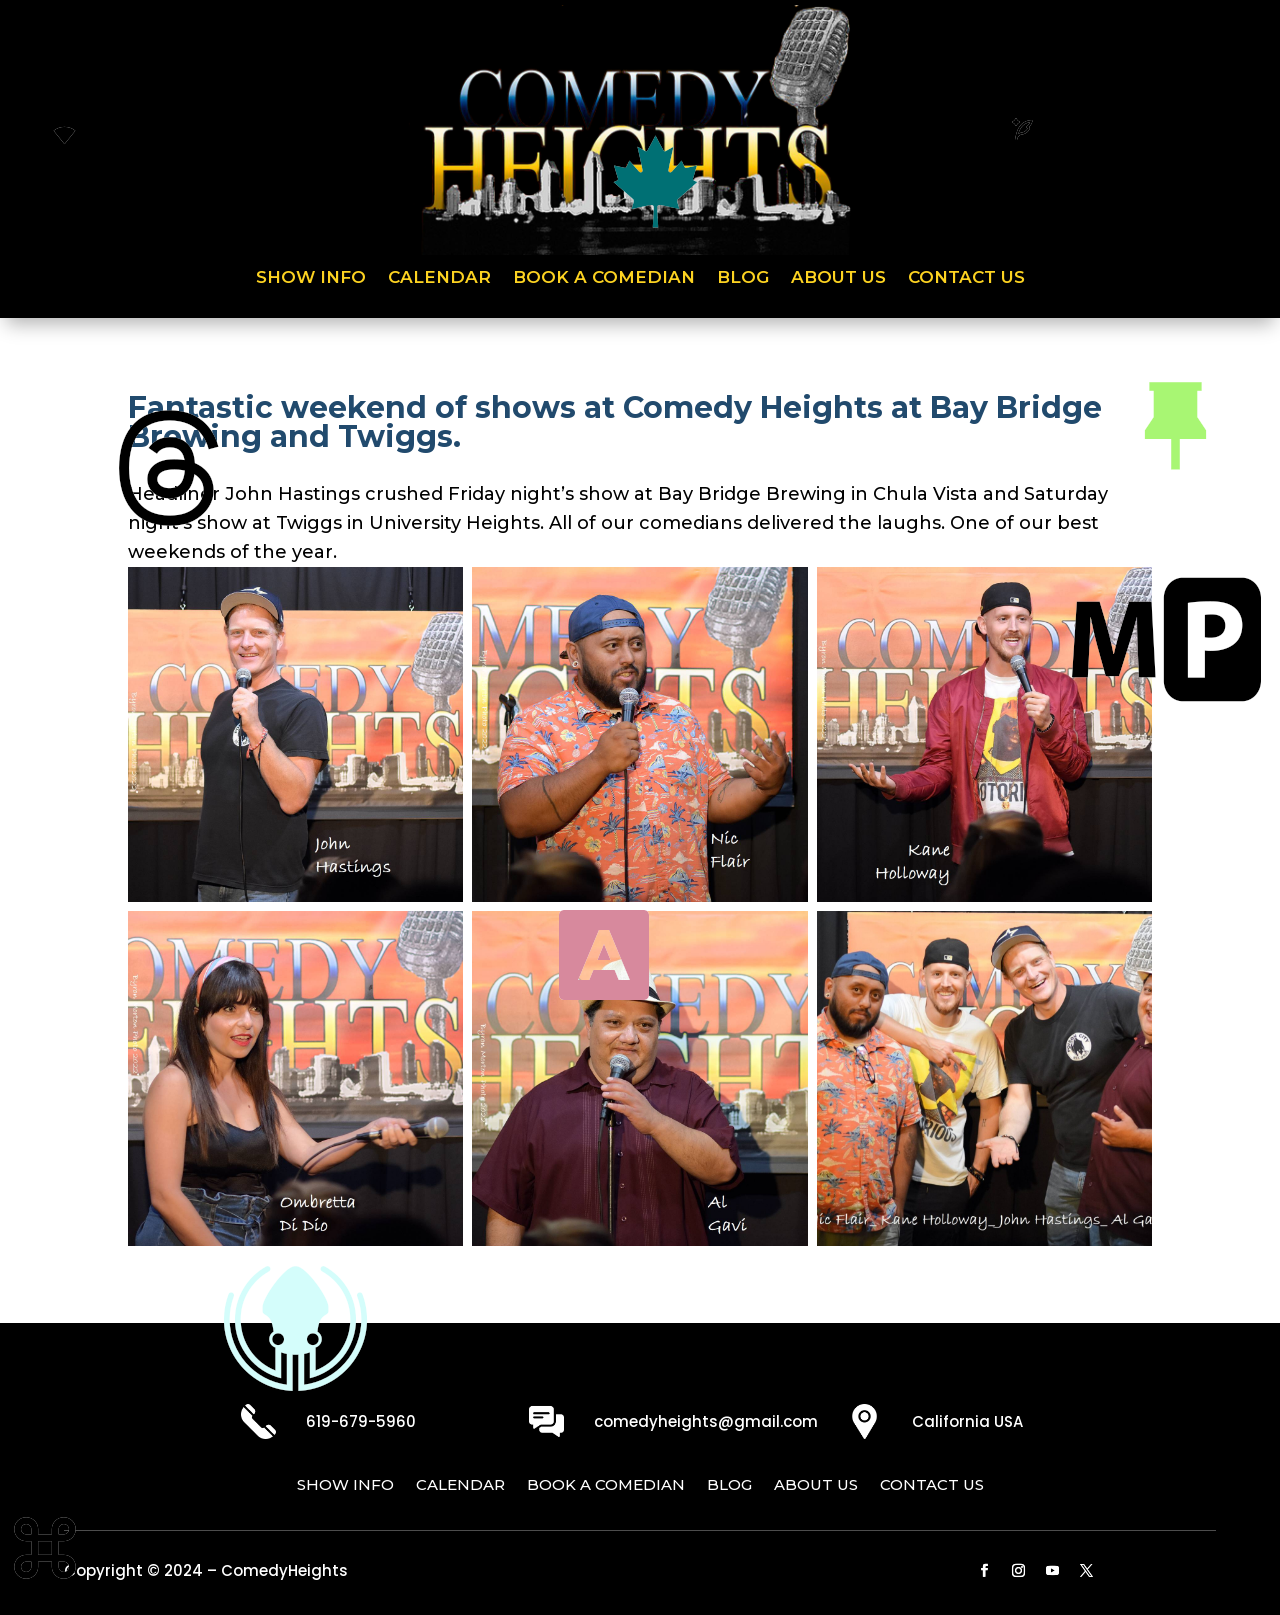  I want to click on macports package manager logo, so click(1166, 639).